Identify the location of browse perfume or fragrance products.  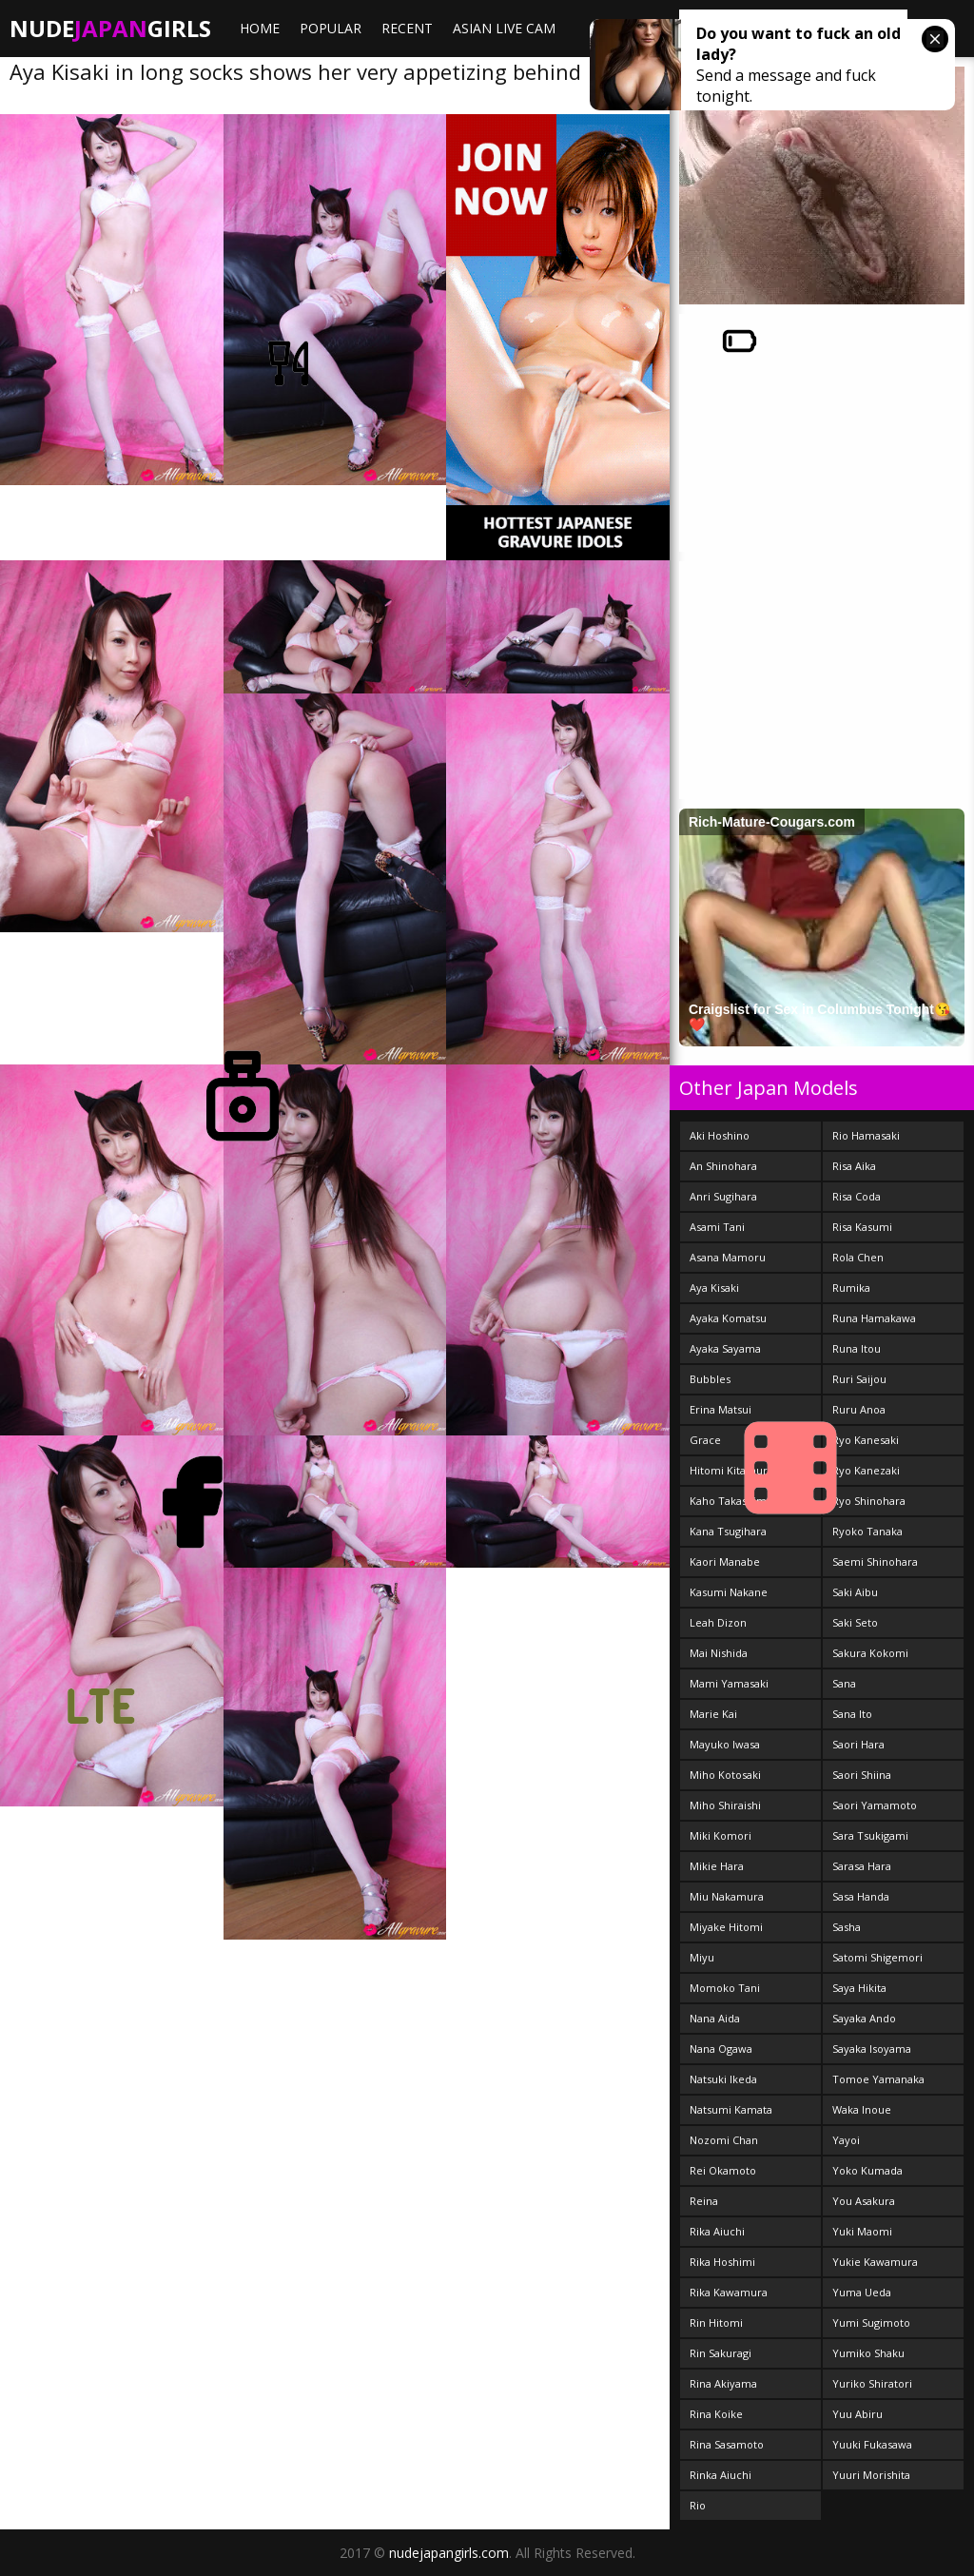
(243, 1096).